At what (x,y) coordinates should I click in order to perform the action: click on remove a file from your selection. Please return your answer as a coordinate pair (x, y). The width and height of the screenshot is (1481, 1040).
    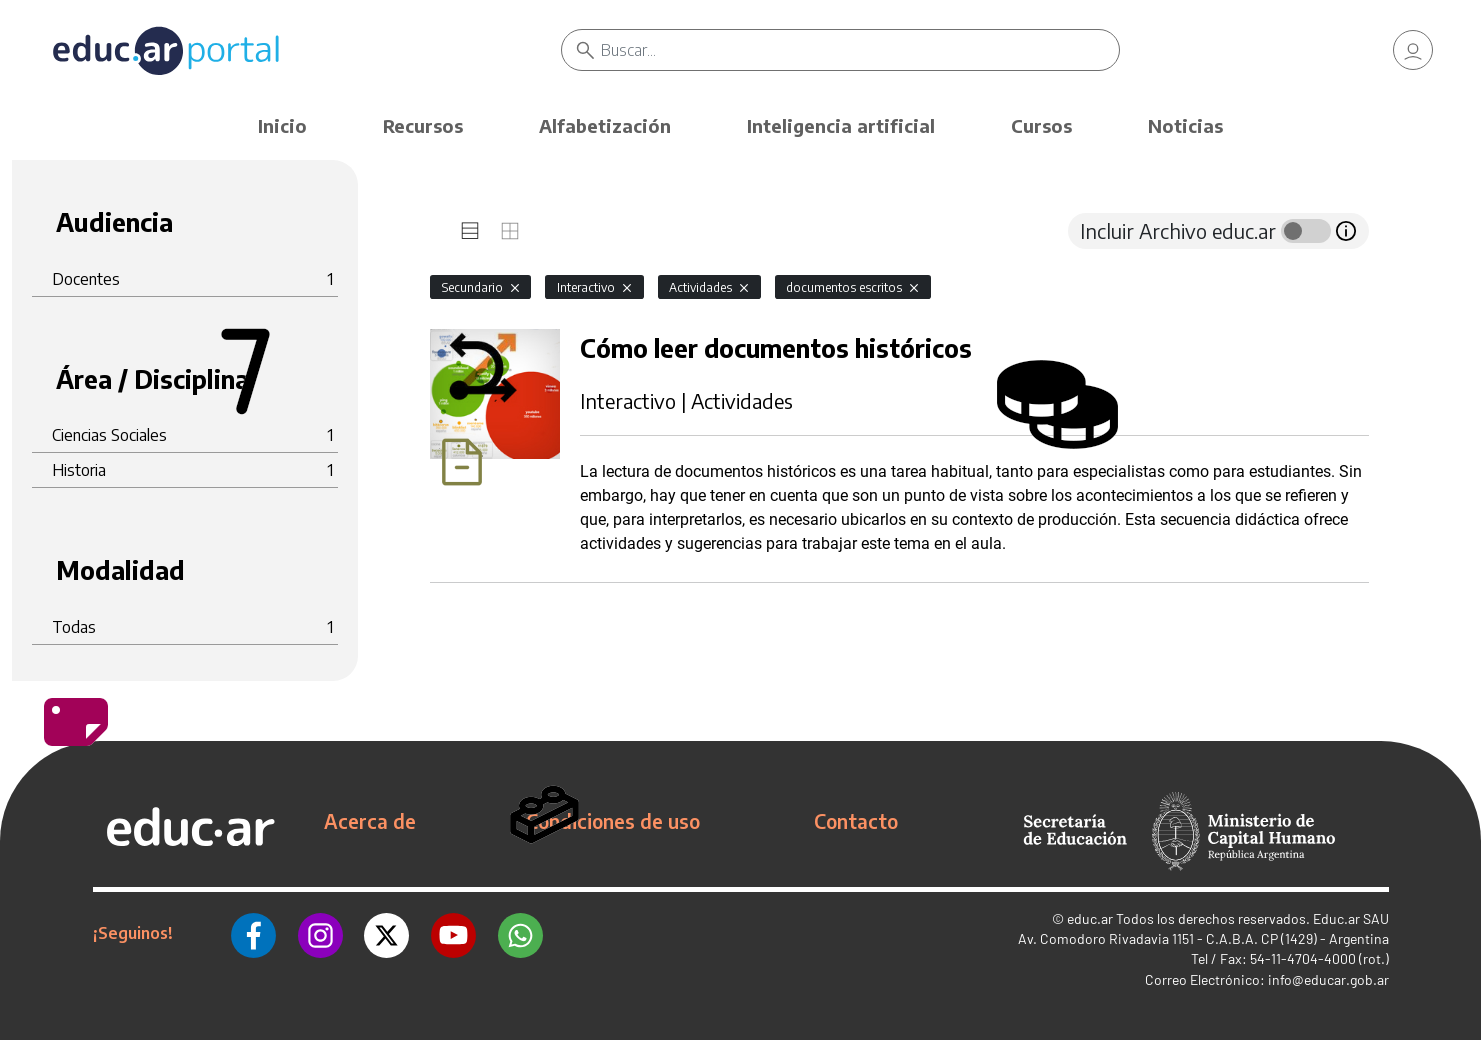
    Looking at the image, I should click on (462, 462).